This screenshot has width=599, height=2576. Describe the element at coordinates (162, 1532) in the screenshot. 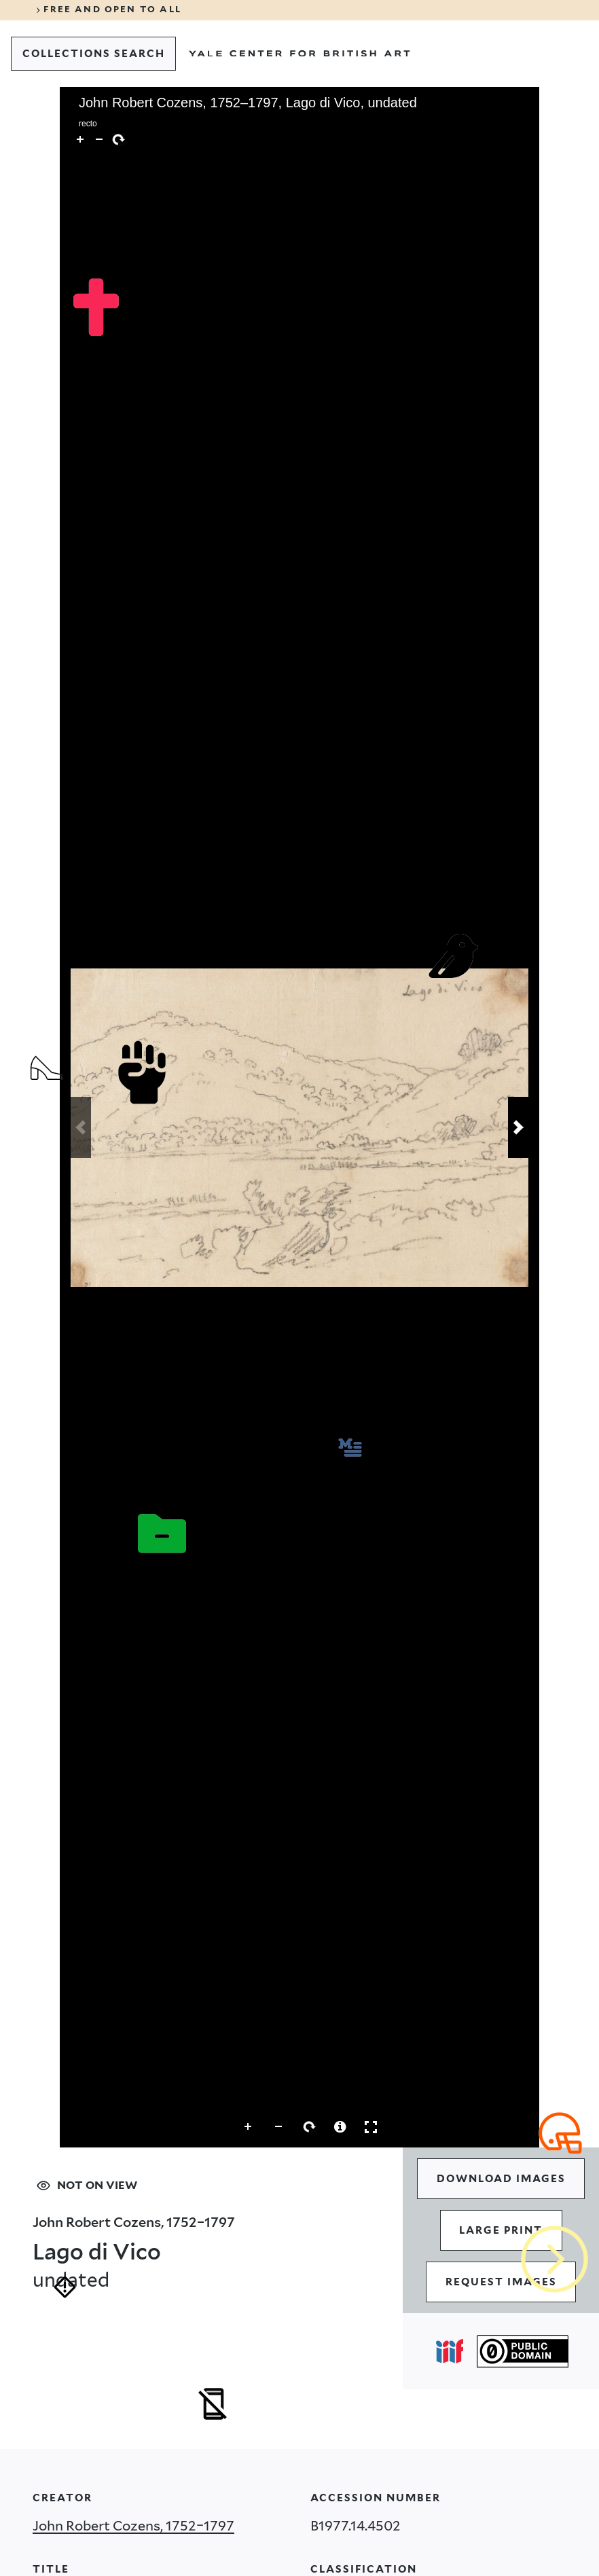

I see `remove a folder` at that location.